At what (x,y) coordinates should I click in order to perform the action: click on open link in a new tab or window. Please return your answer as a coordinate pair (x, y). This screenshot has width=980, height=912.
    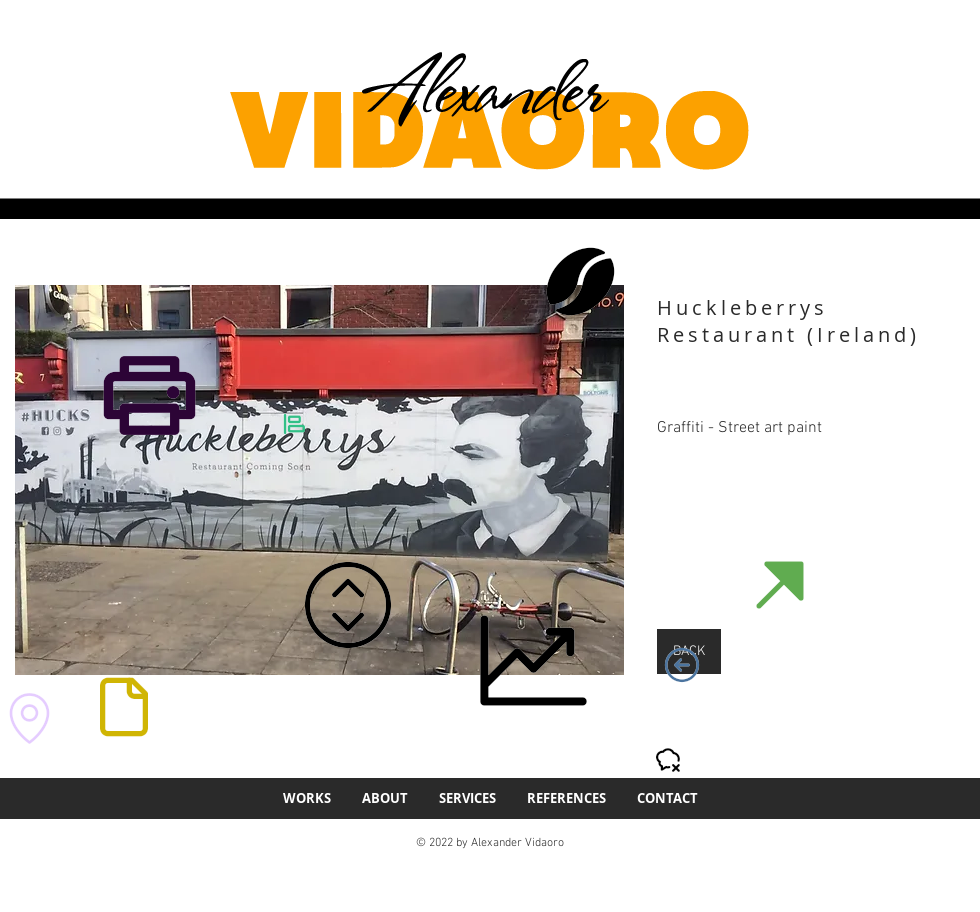
    Looking at the image, I should click on (780, 585).